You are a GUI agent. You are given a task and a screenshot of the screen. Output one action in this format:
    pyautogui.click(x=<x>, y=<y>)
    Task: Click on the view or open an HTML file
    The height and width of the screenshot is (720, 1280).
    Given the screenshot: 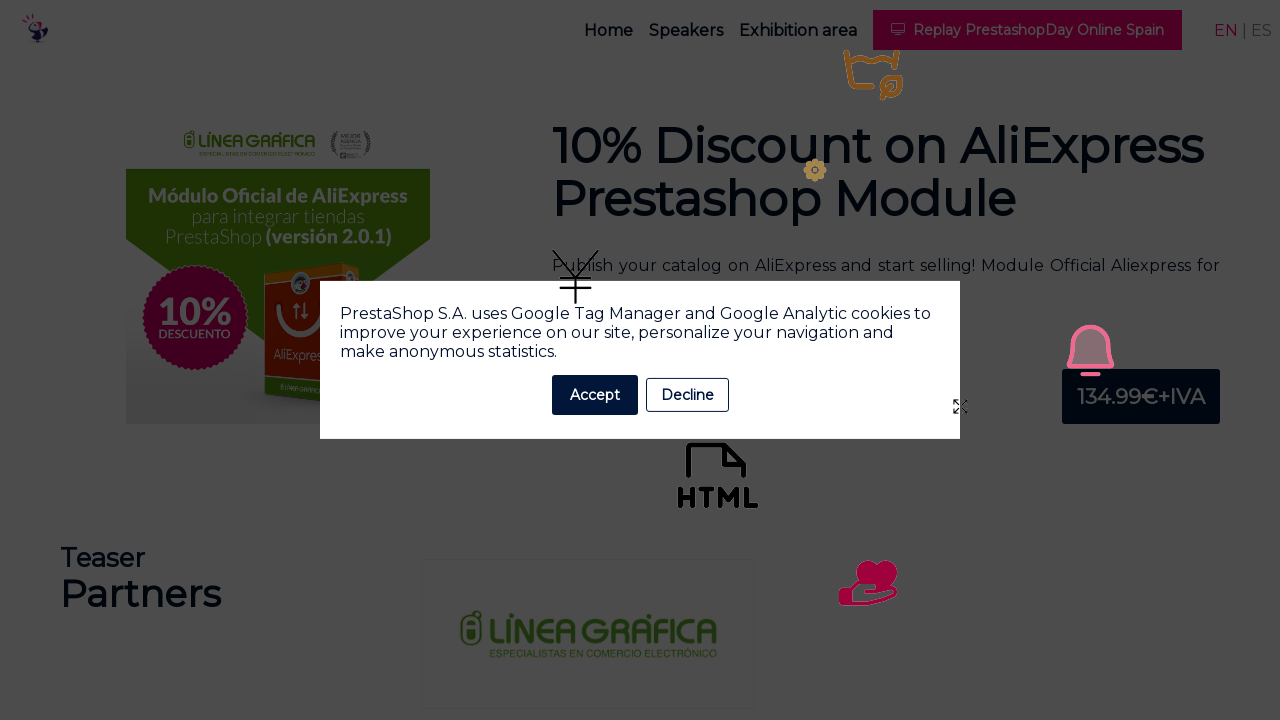 What is the action you would take?
    pyautogui.click(x=716, y=478)
    